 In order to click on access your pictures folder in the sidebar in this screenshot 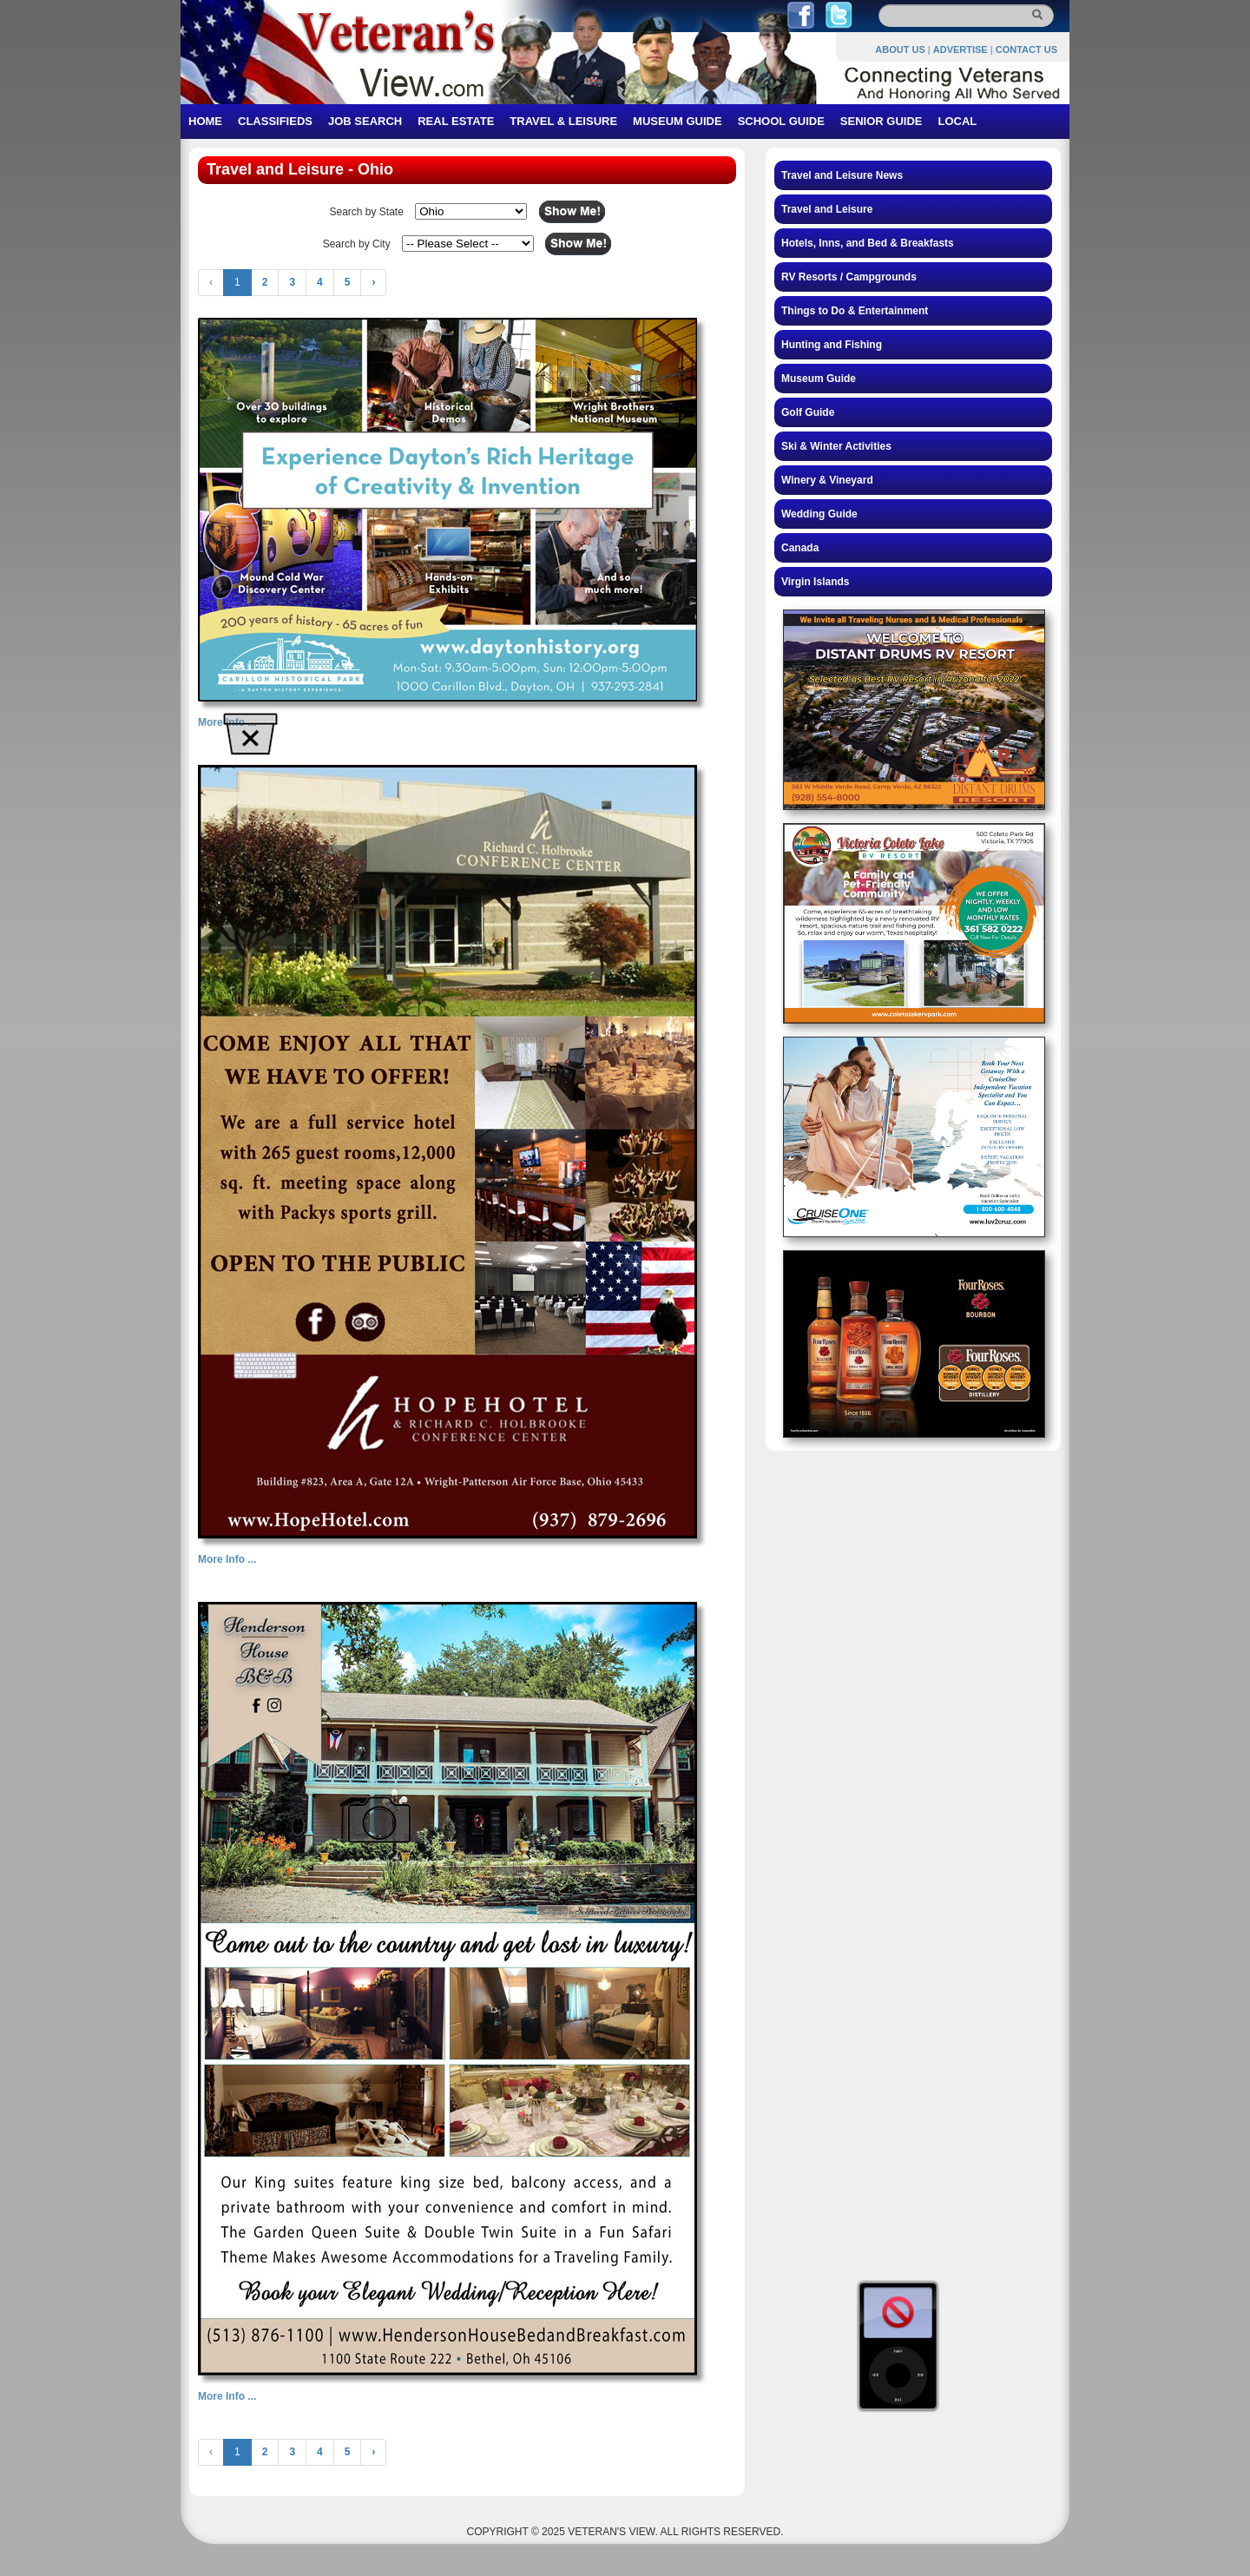, I will do `click(379, 1820)`.